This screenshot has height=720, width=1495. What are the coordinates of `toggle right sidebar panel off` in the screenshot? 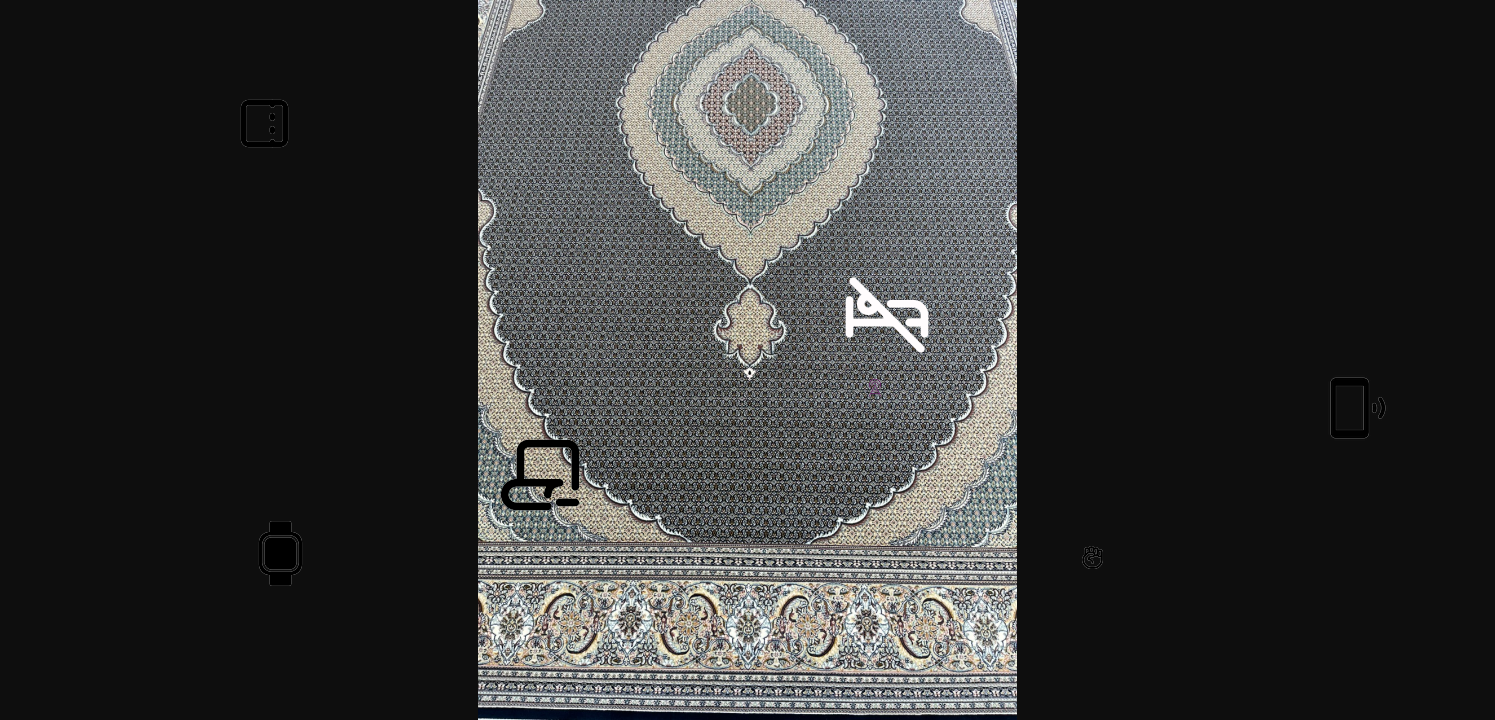 It's located at (264, 123).